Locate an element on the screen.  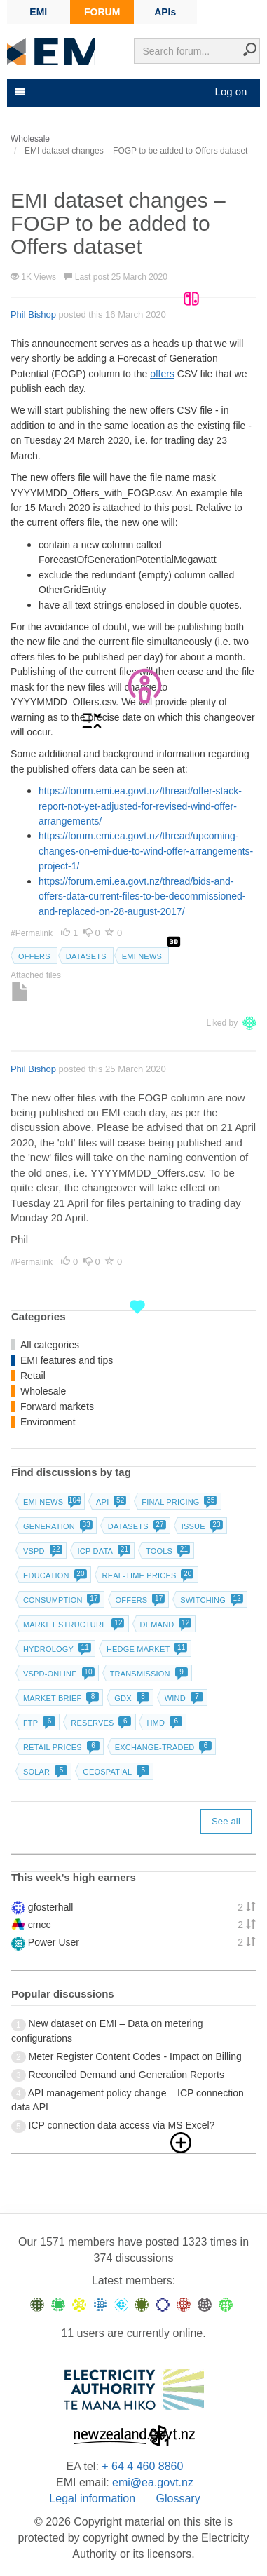
open apple podcasts app is located at coordinates (144, 685).